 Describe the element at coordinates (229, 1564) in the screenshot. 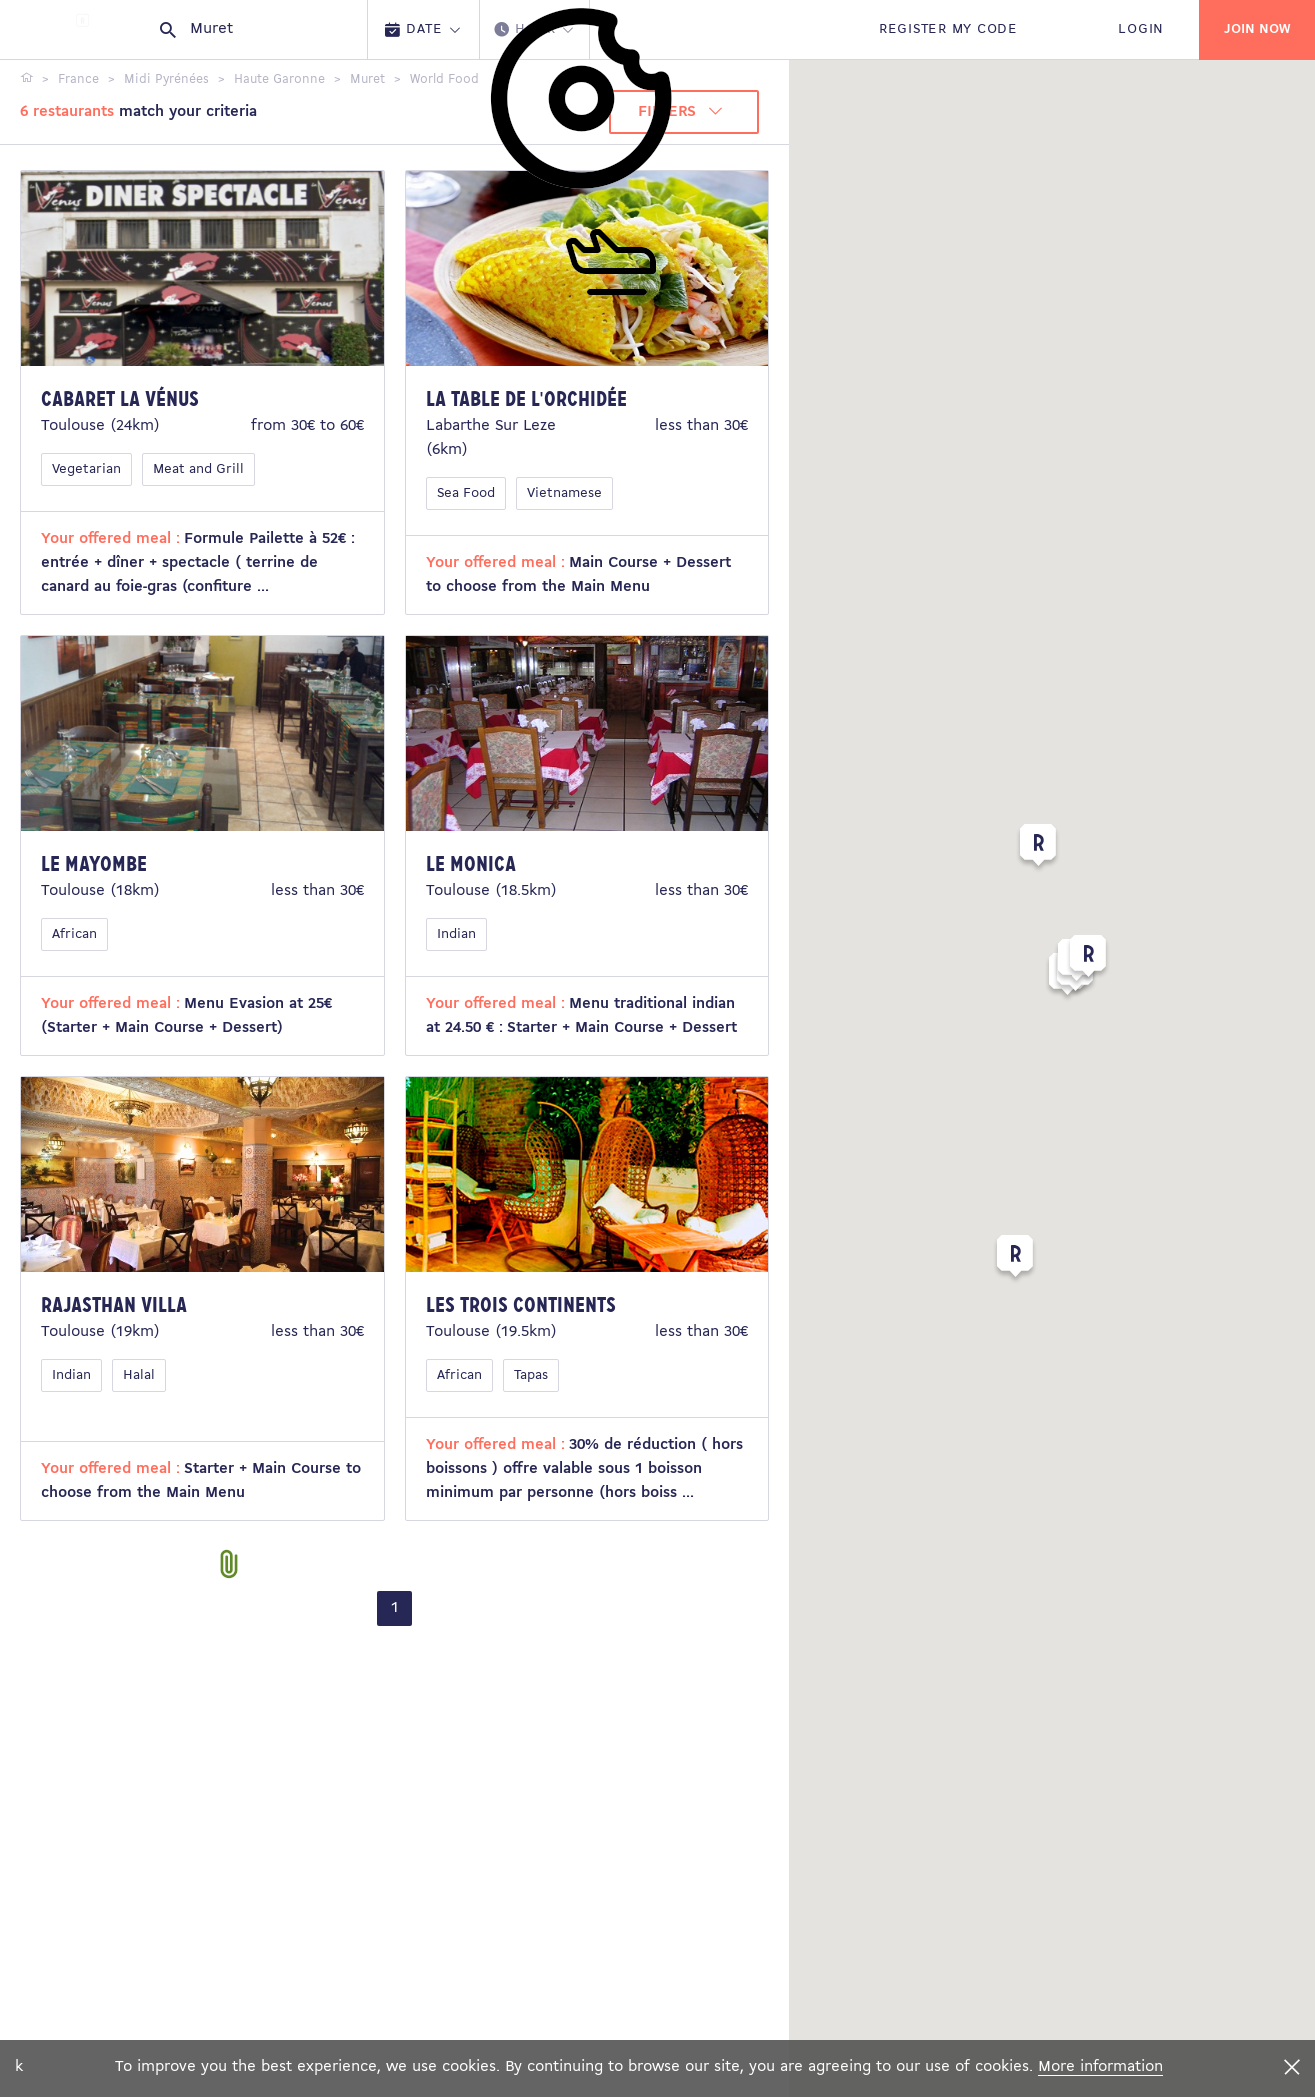

I see `attach a file to your message` at that location.